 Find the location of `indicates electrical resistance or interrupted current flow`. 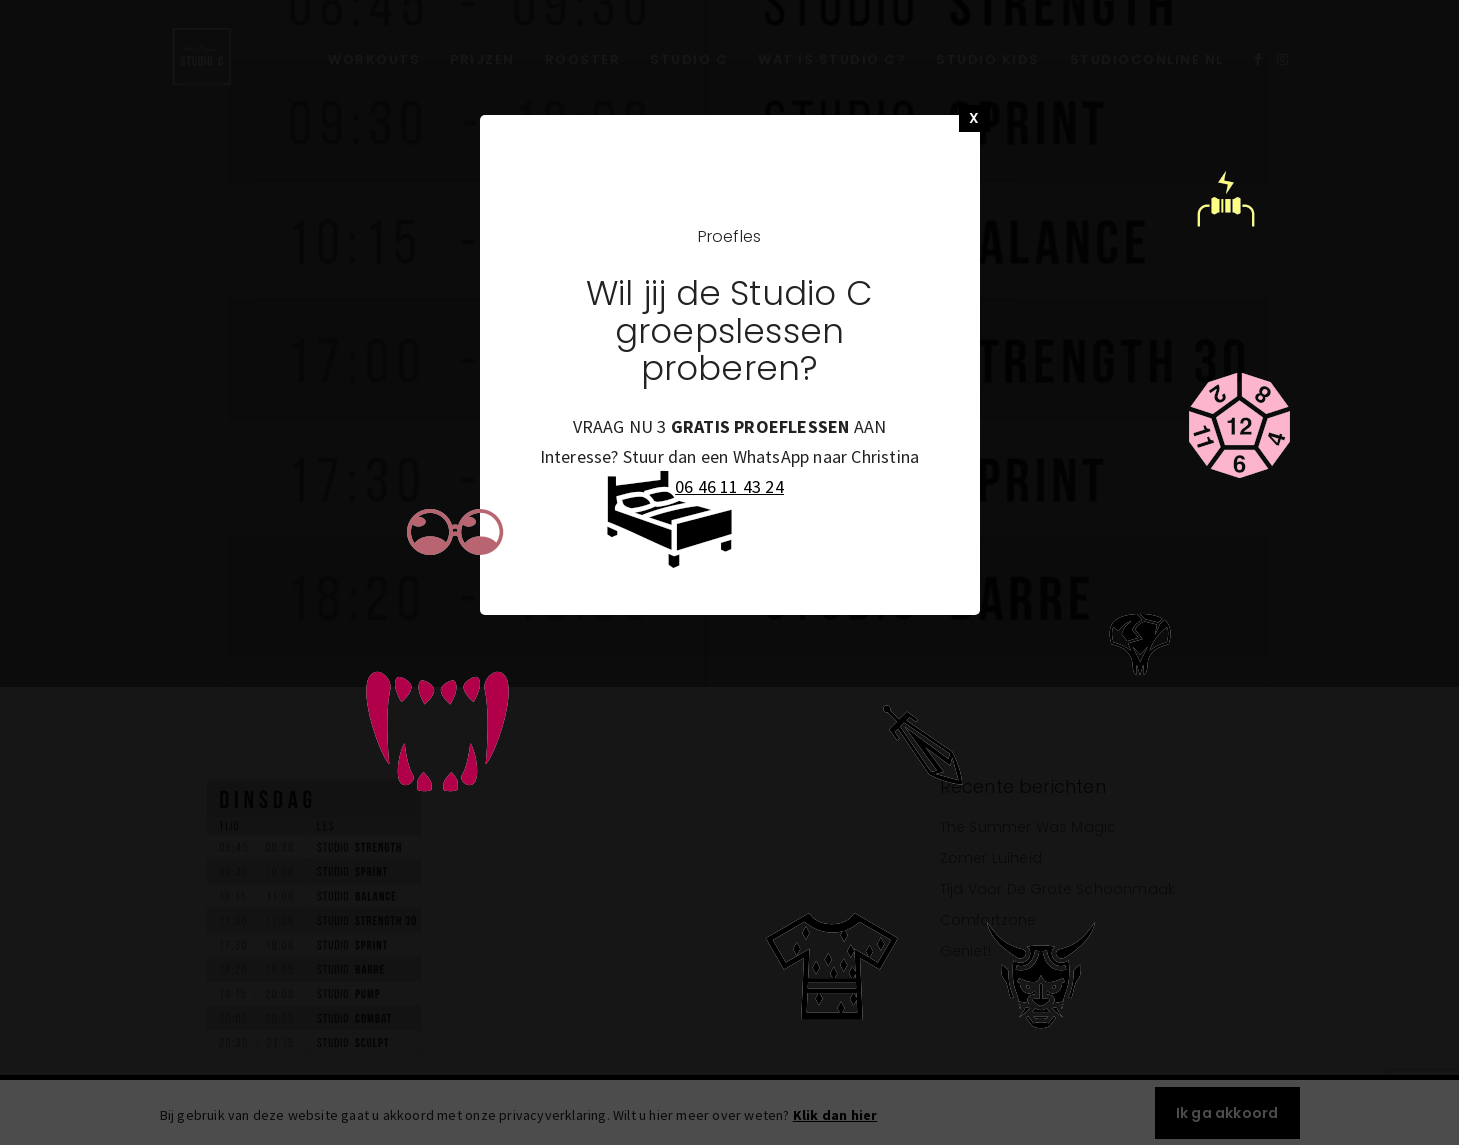

indicates electrical resistance or interrupted current flow is located at coordinates (1226, 198).